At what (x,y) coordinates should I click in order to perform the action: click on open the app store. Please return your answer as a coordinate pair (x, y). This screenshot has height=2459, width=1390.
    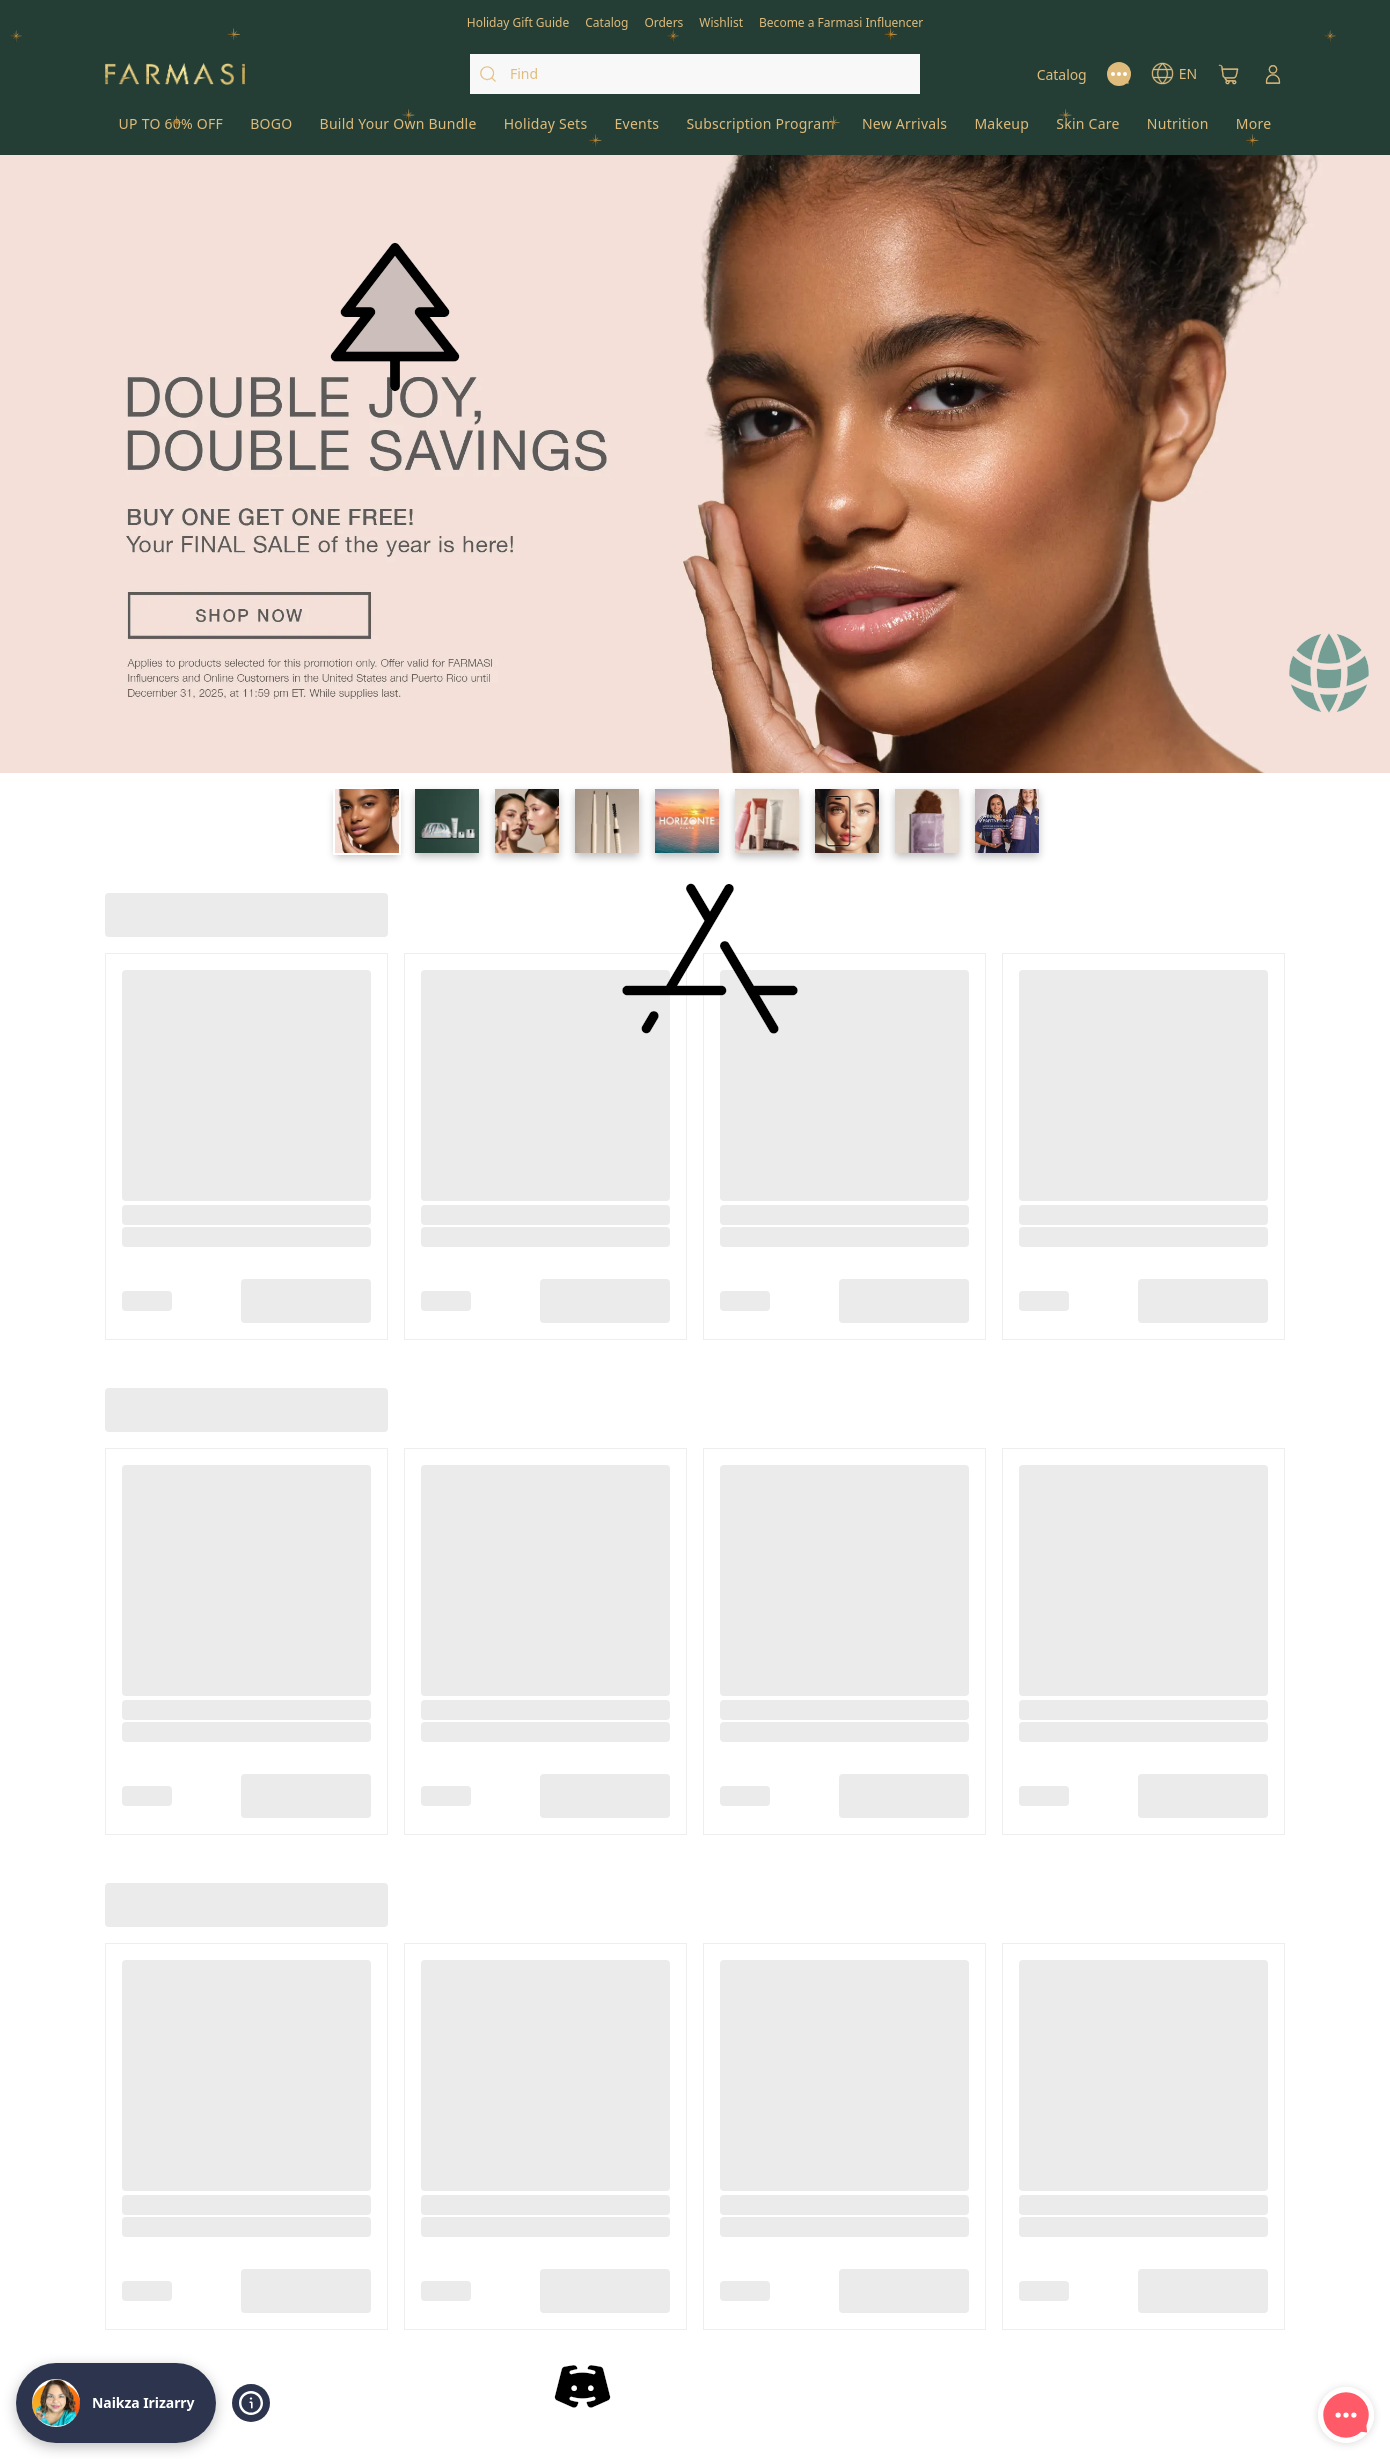
    Looking at the image, I should click on (710, 965).